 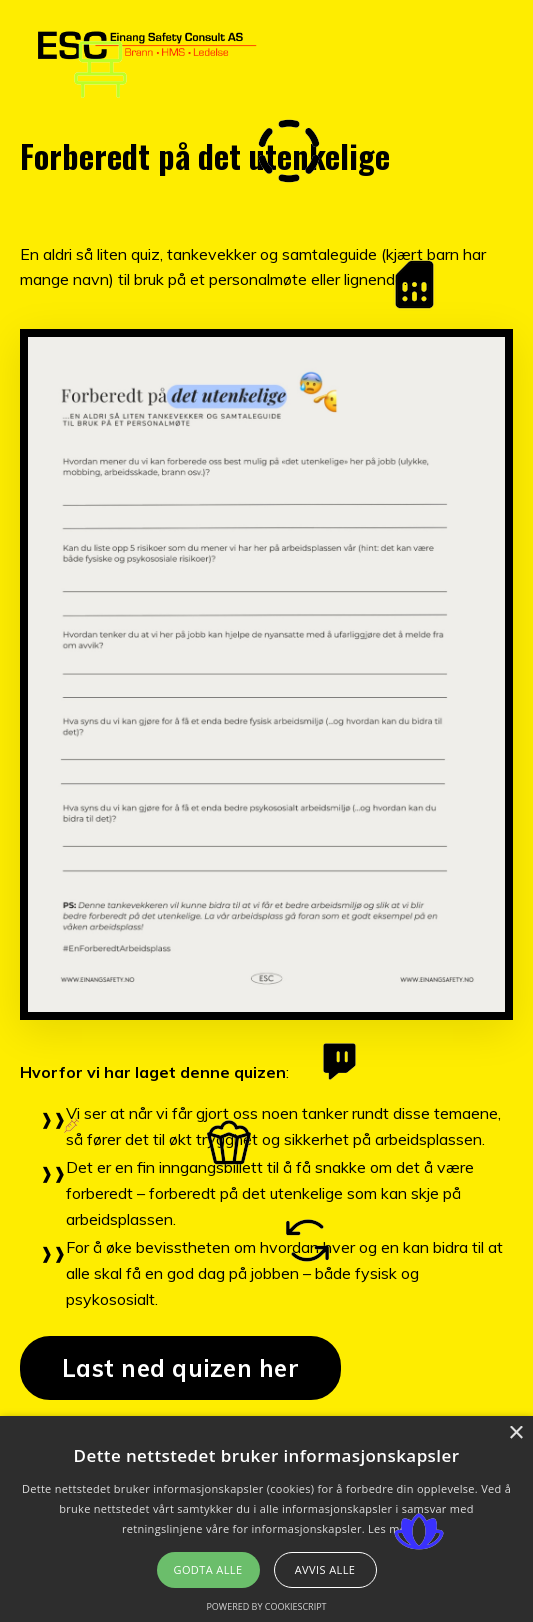 I want to click on select seating or furniture options, so click(x=100, y=69).